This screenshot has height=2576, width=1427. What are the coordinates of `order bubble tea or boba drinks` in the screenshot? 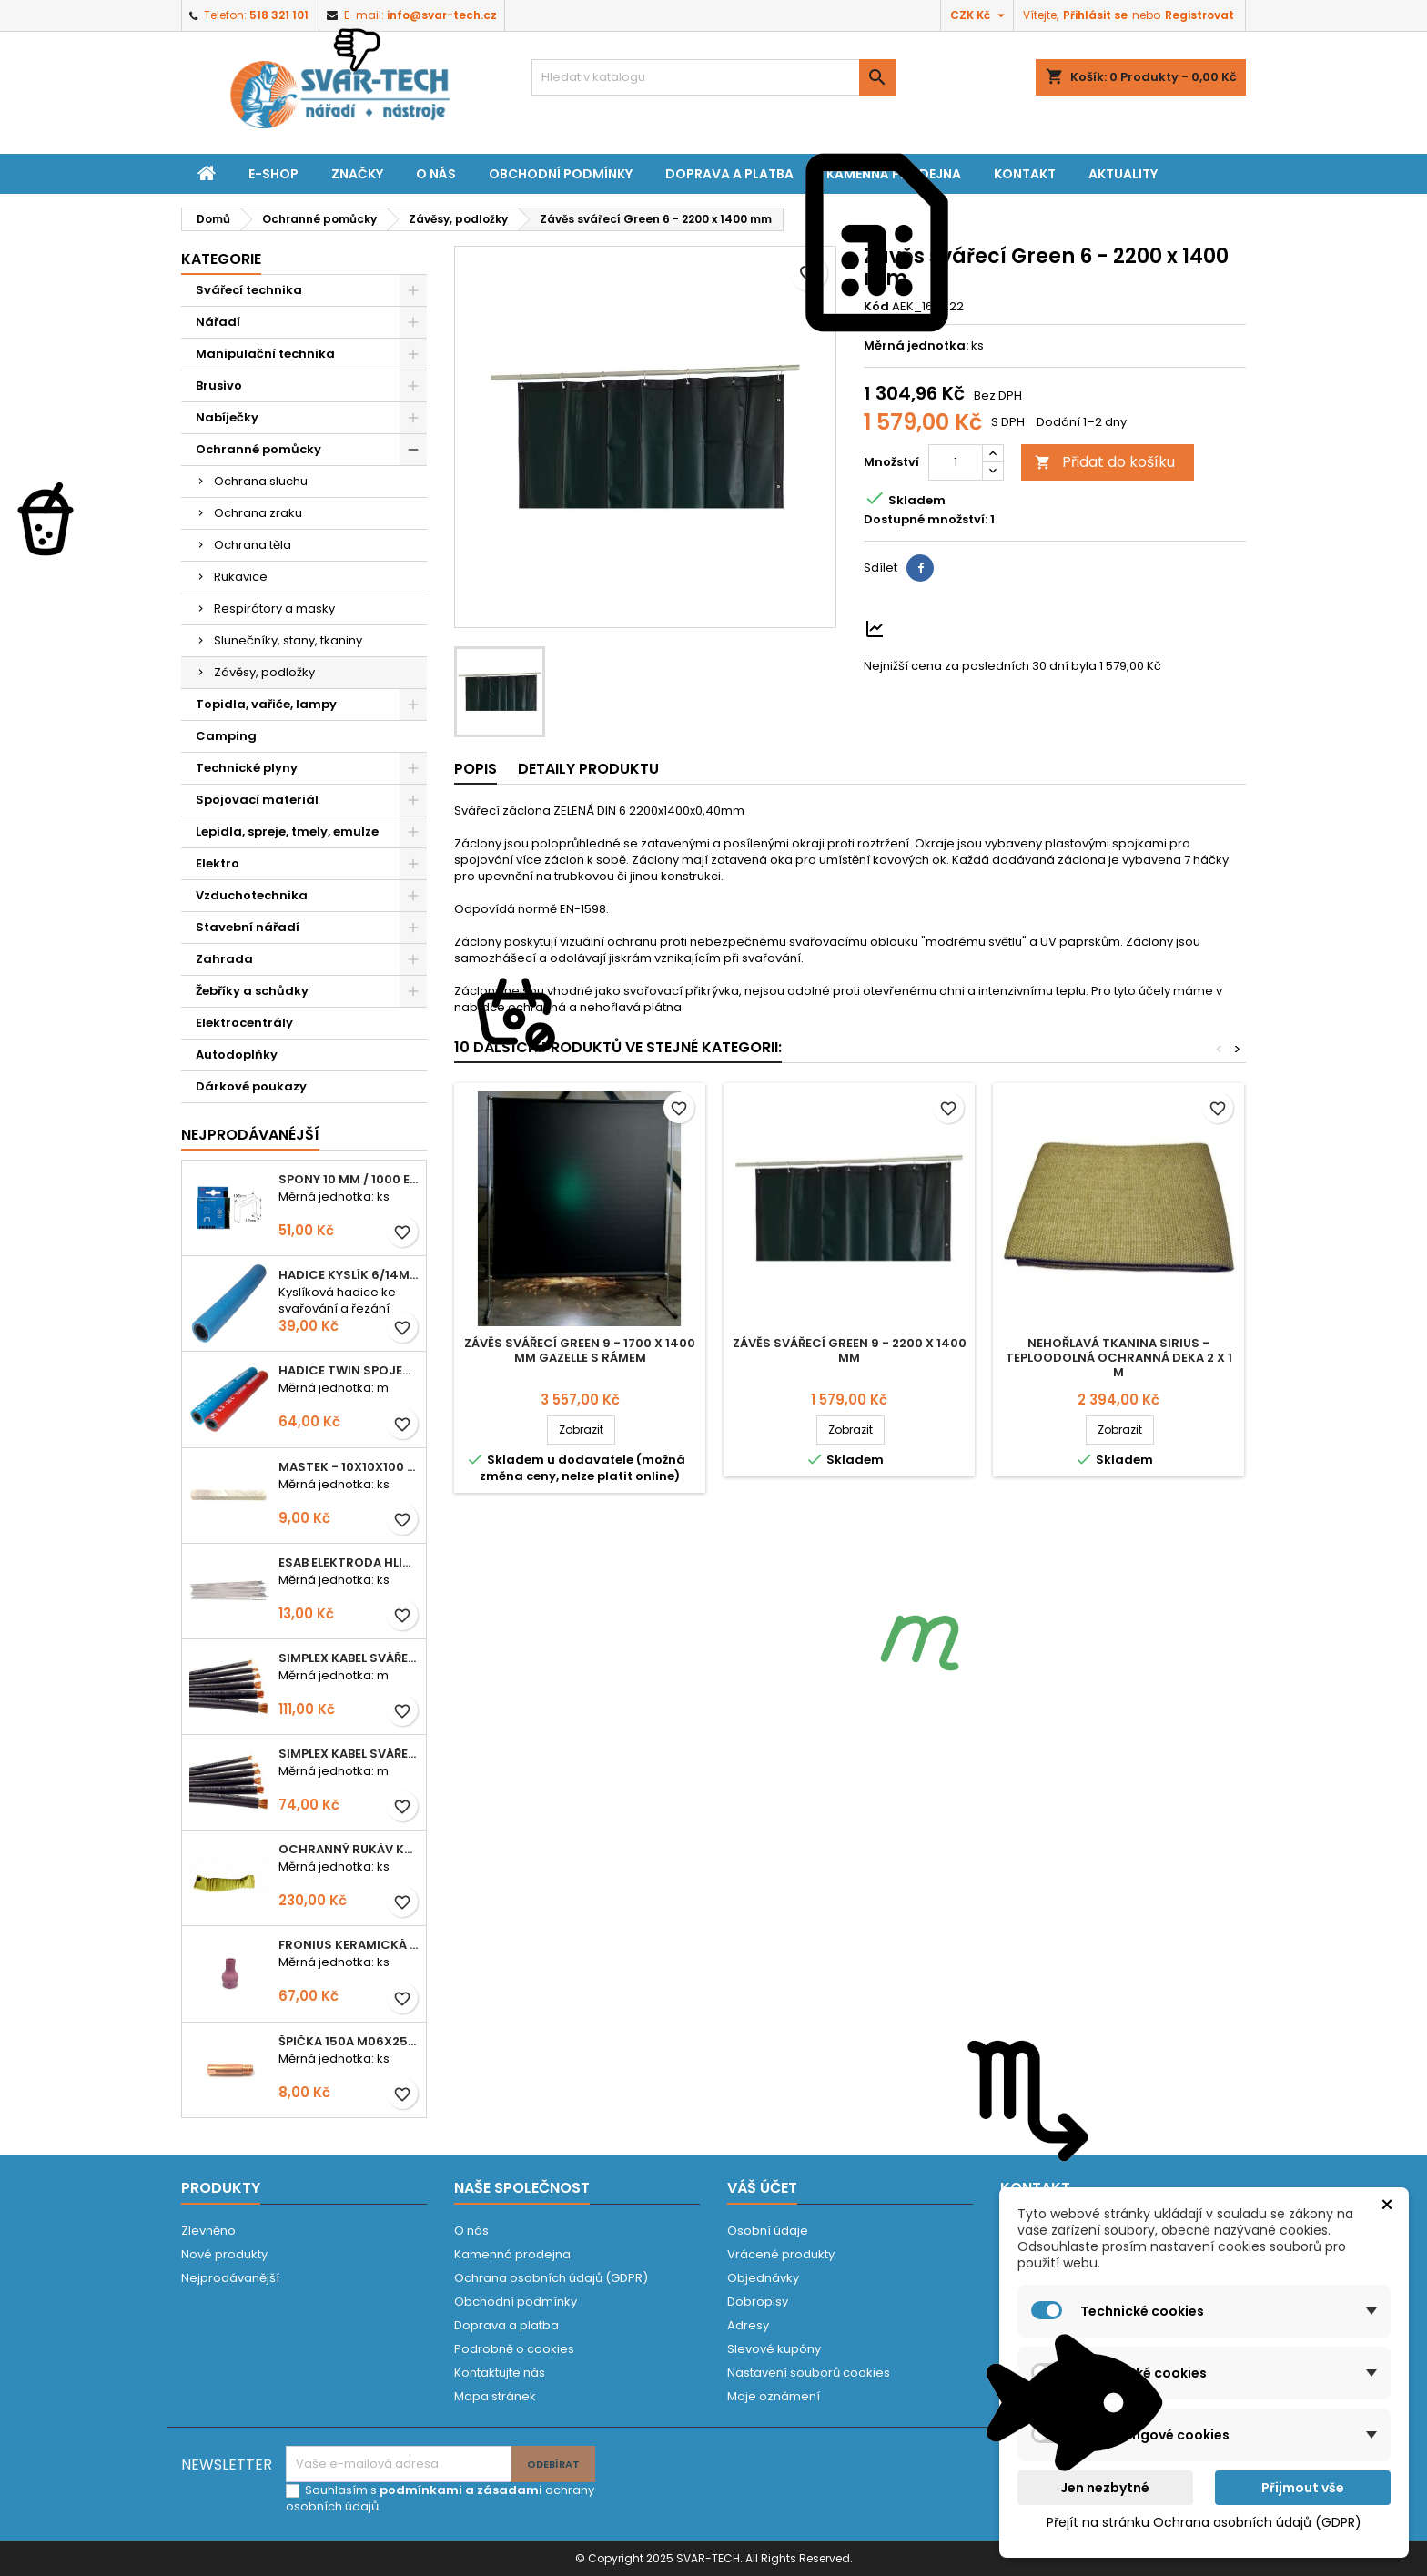 It's located at (46, 521).